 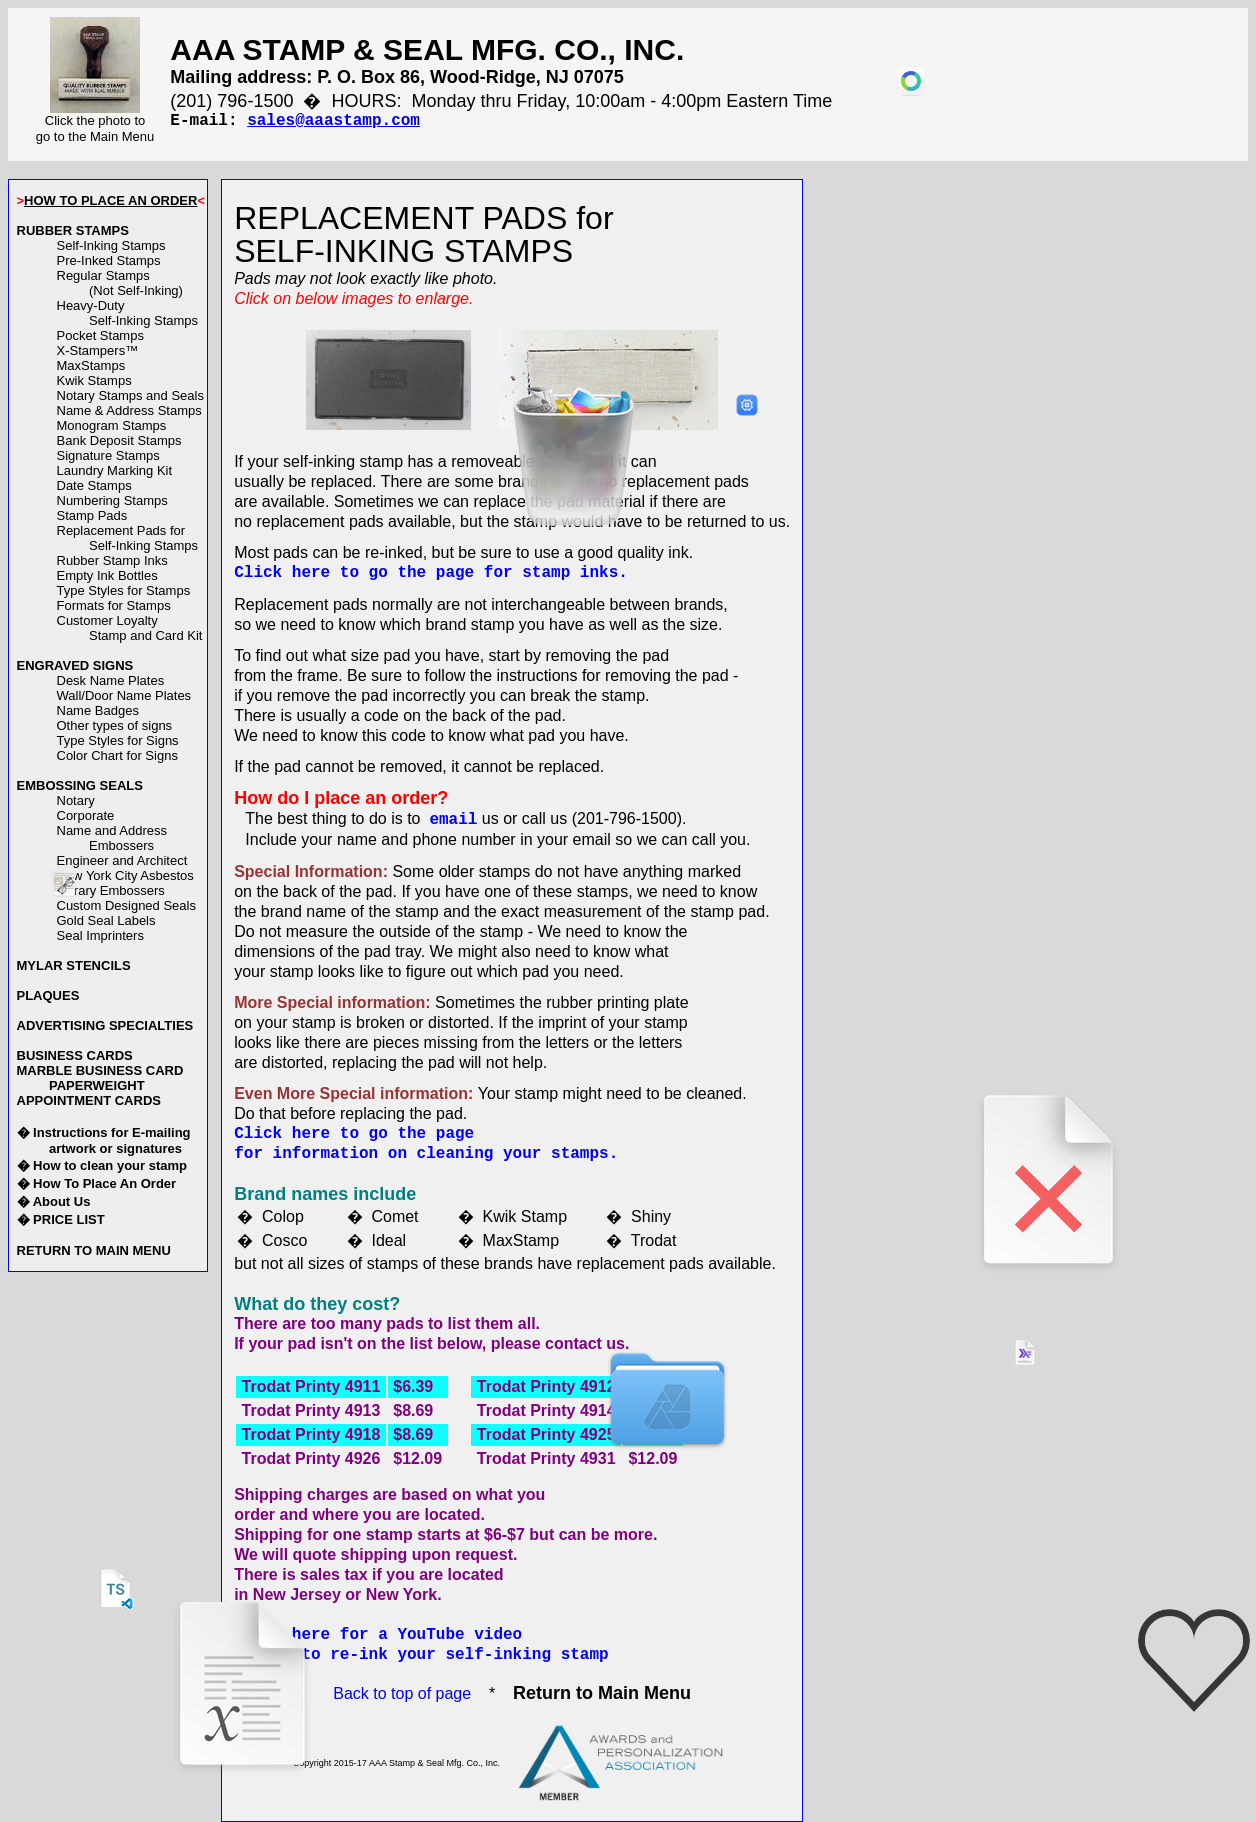 What do you see at coordinates (242, 1686) in the screenshot?
I see `xournal++ document file` at bounding box center [242, 1686].